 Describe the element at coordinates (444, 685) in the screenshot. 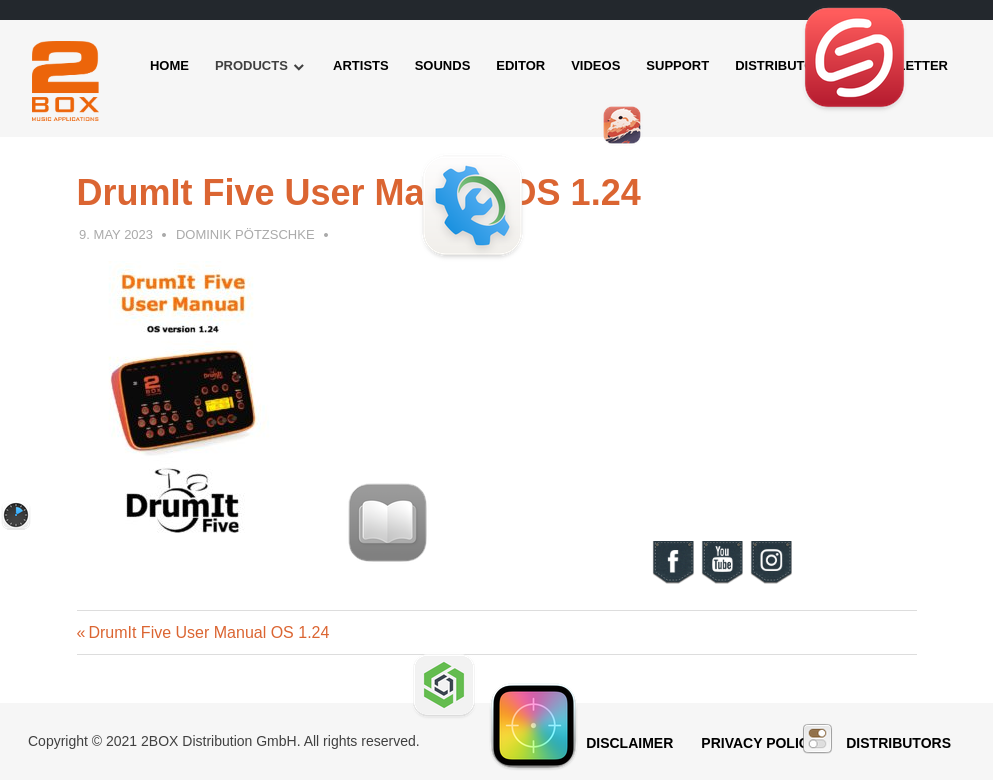

I see `open onshape CAD application` at that location.